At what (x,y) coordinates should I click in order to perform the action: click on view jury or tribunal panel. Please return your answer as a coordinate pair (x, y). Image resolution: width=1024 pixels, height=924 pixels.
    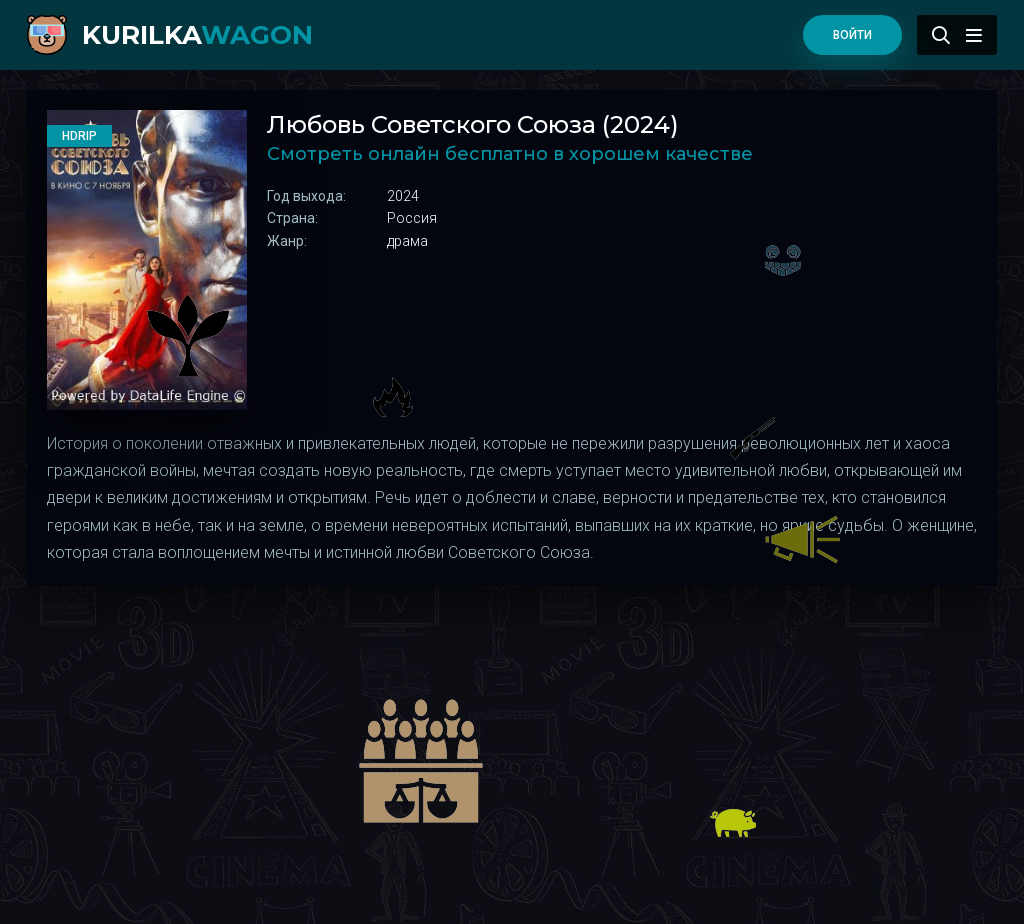
    Looking at the image, I should click on (421, 761).